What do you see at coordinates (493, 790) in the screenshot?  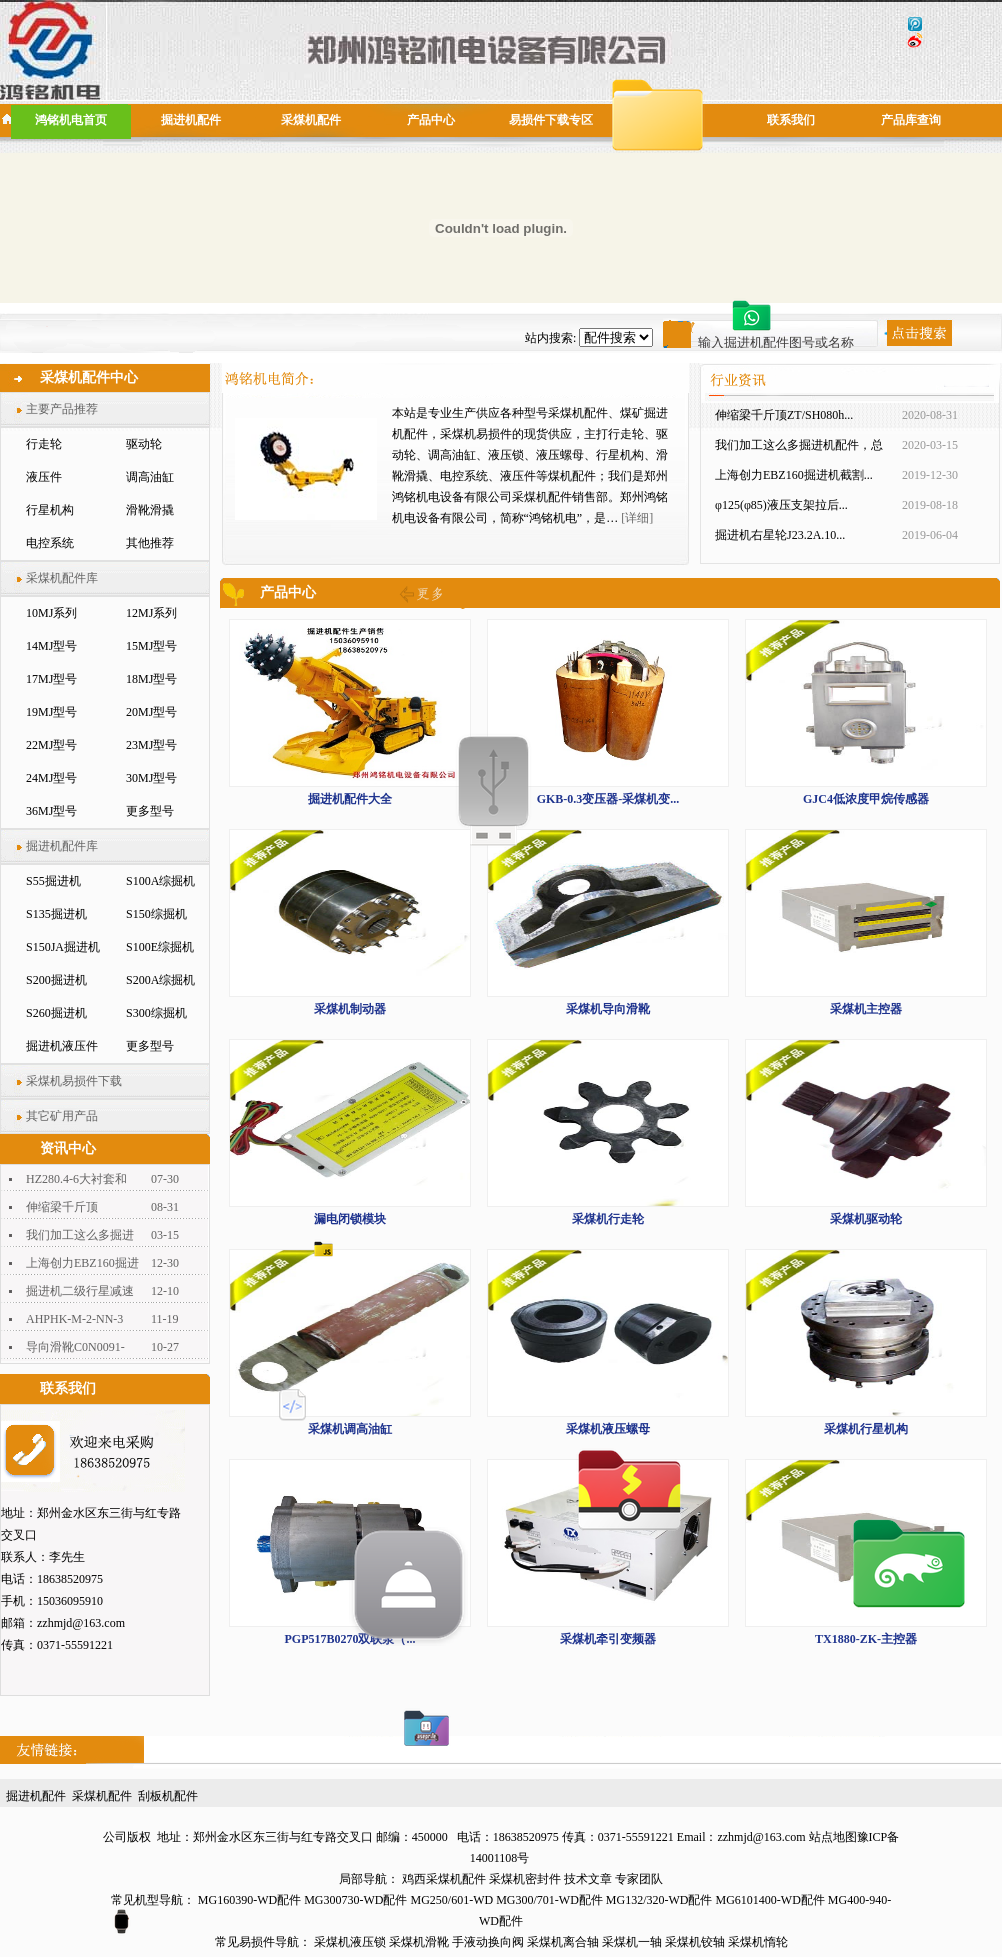 I see `removable USB storage device` at bounding box center [493, 790].